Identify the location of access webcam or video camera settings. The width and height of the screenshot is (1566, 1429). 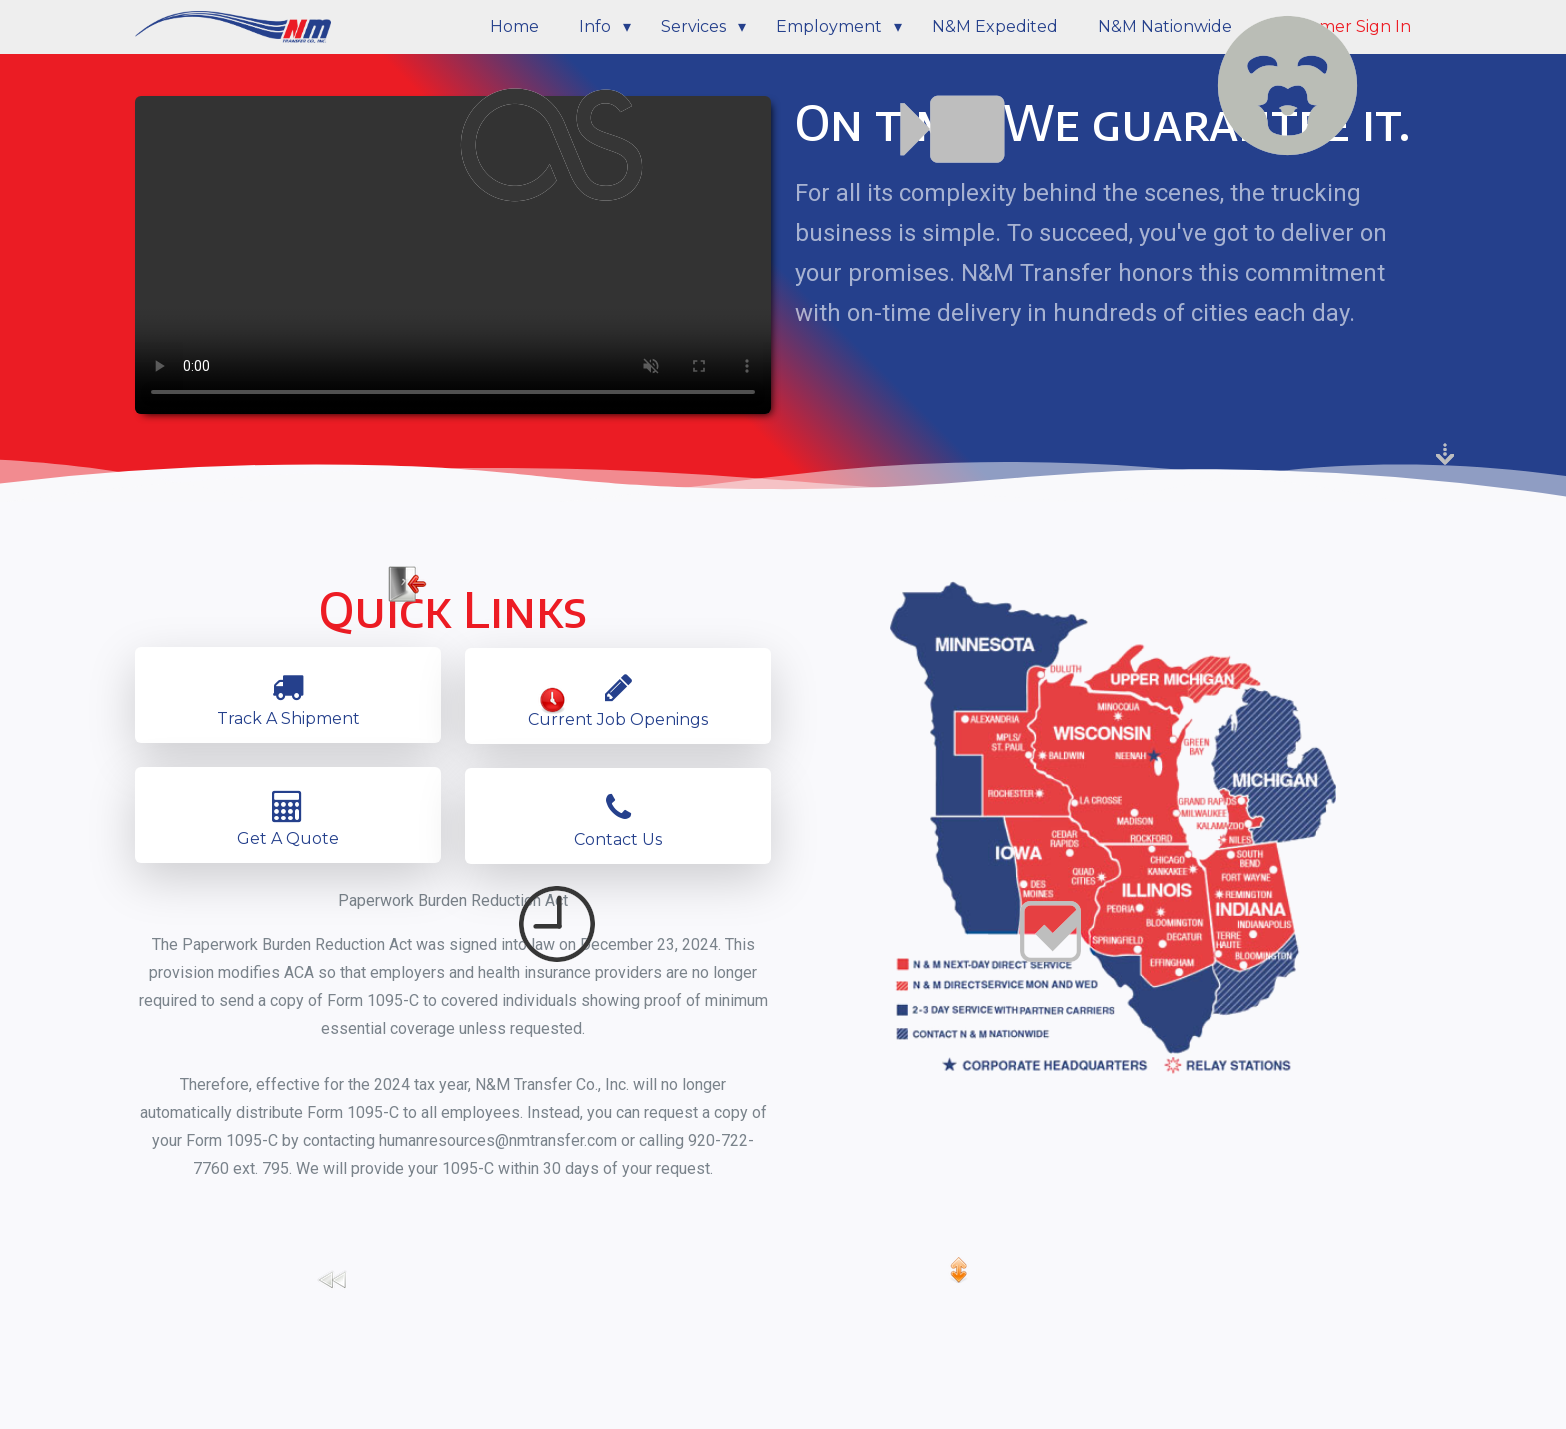
(952, 125).